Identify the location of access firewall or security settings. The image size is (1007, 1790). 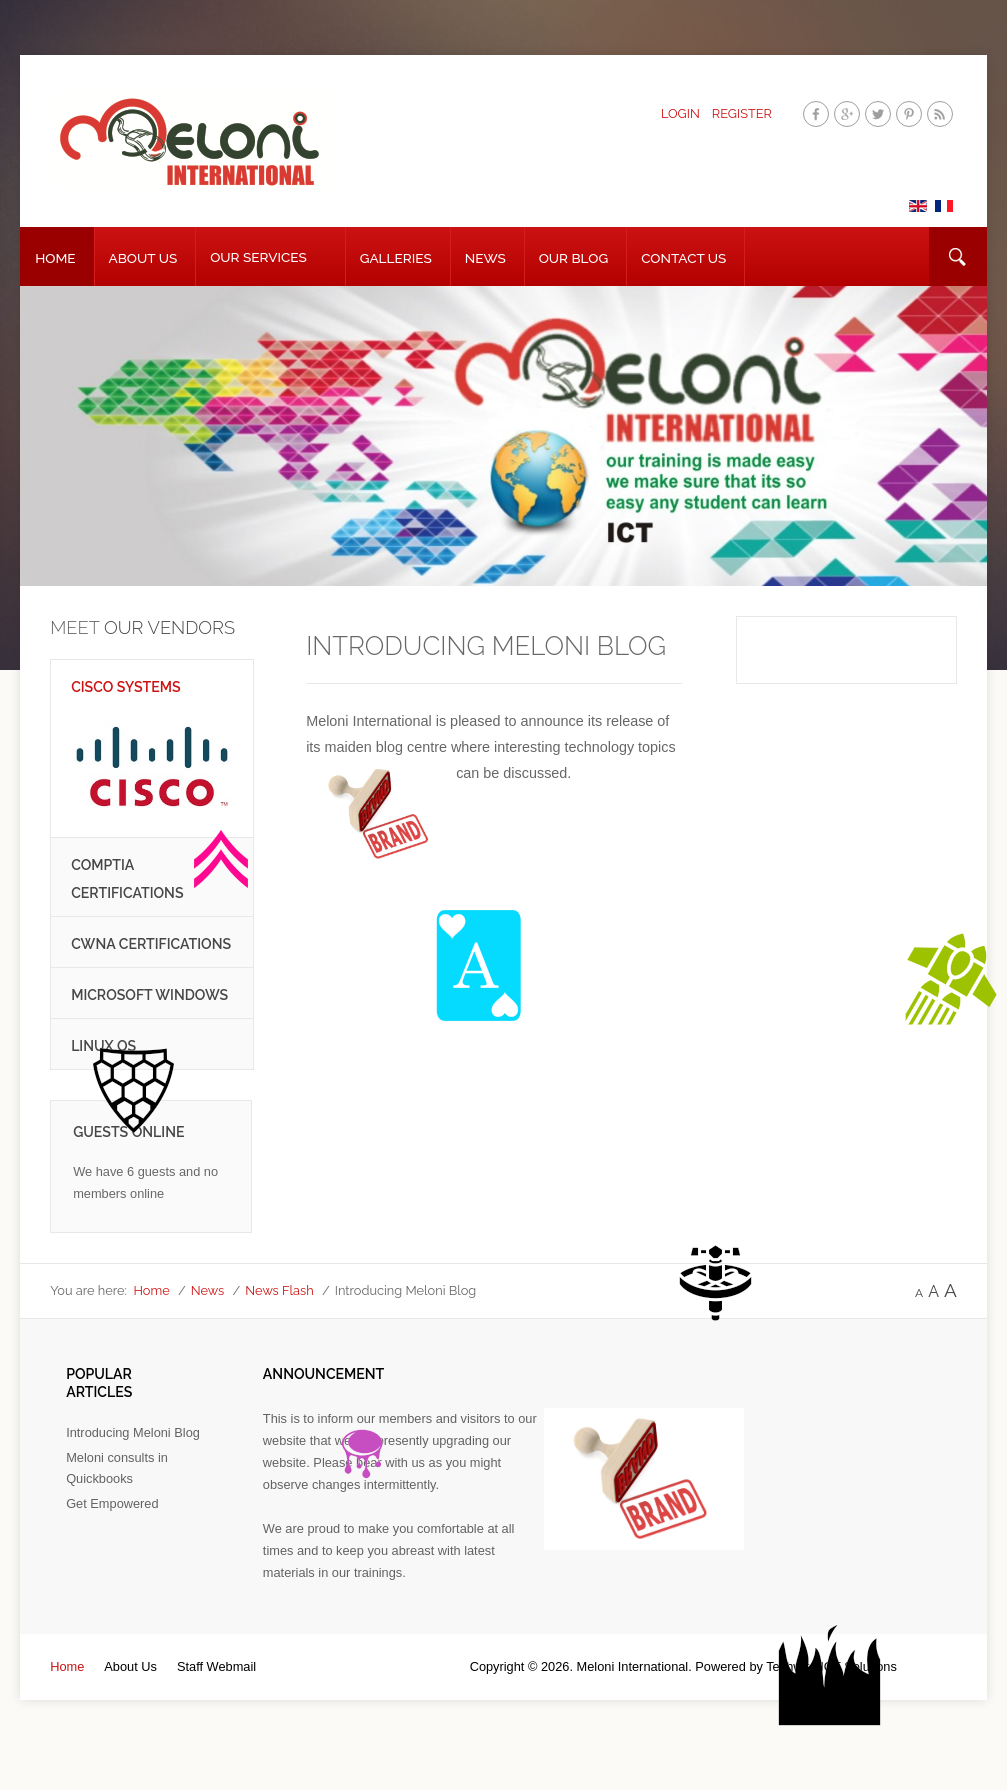
(829, 1674).